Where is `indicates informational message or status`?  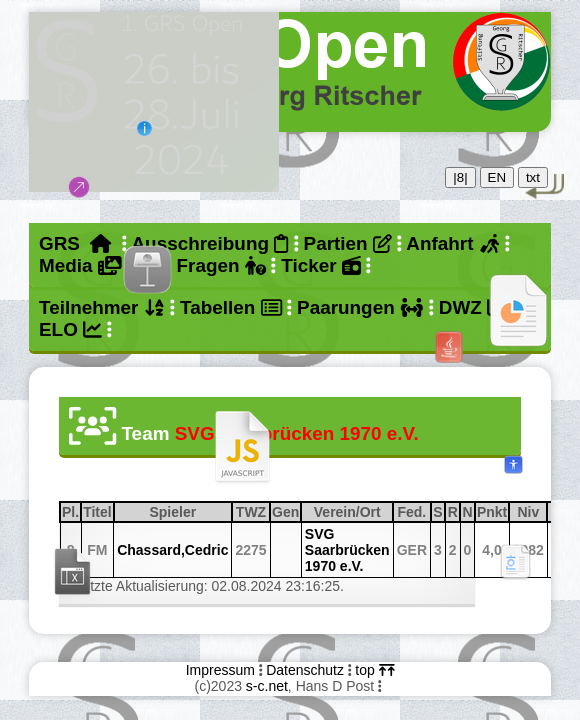 indicates informational message or status is located at coordinates (144, 128).